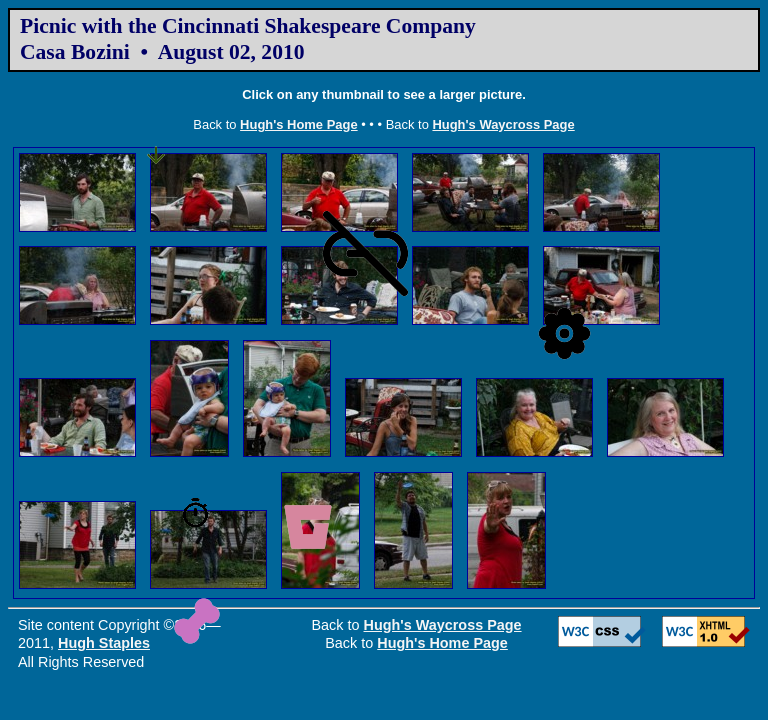  What do you see at coordinates (156, 155) in the screenshot?
I see `scroll down or view more content` at bounding box center [156, 155].